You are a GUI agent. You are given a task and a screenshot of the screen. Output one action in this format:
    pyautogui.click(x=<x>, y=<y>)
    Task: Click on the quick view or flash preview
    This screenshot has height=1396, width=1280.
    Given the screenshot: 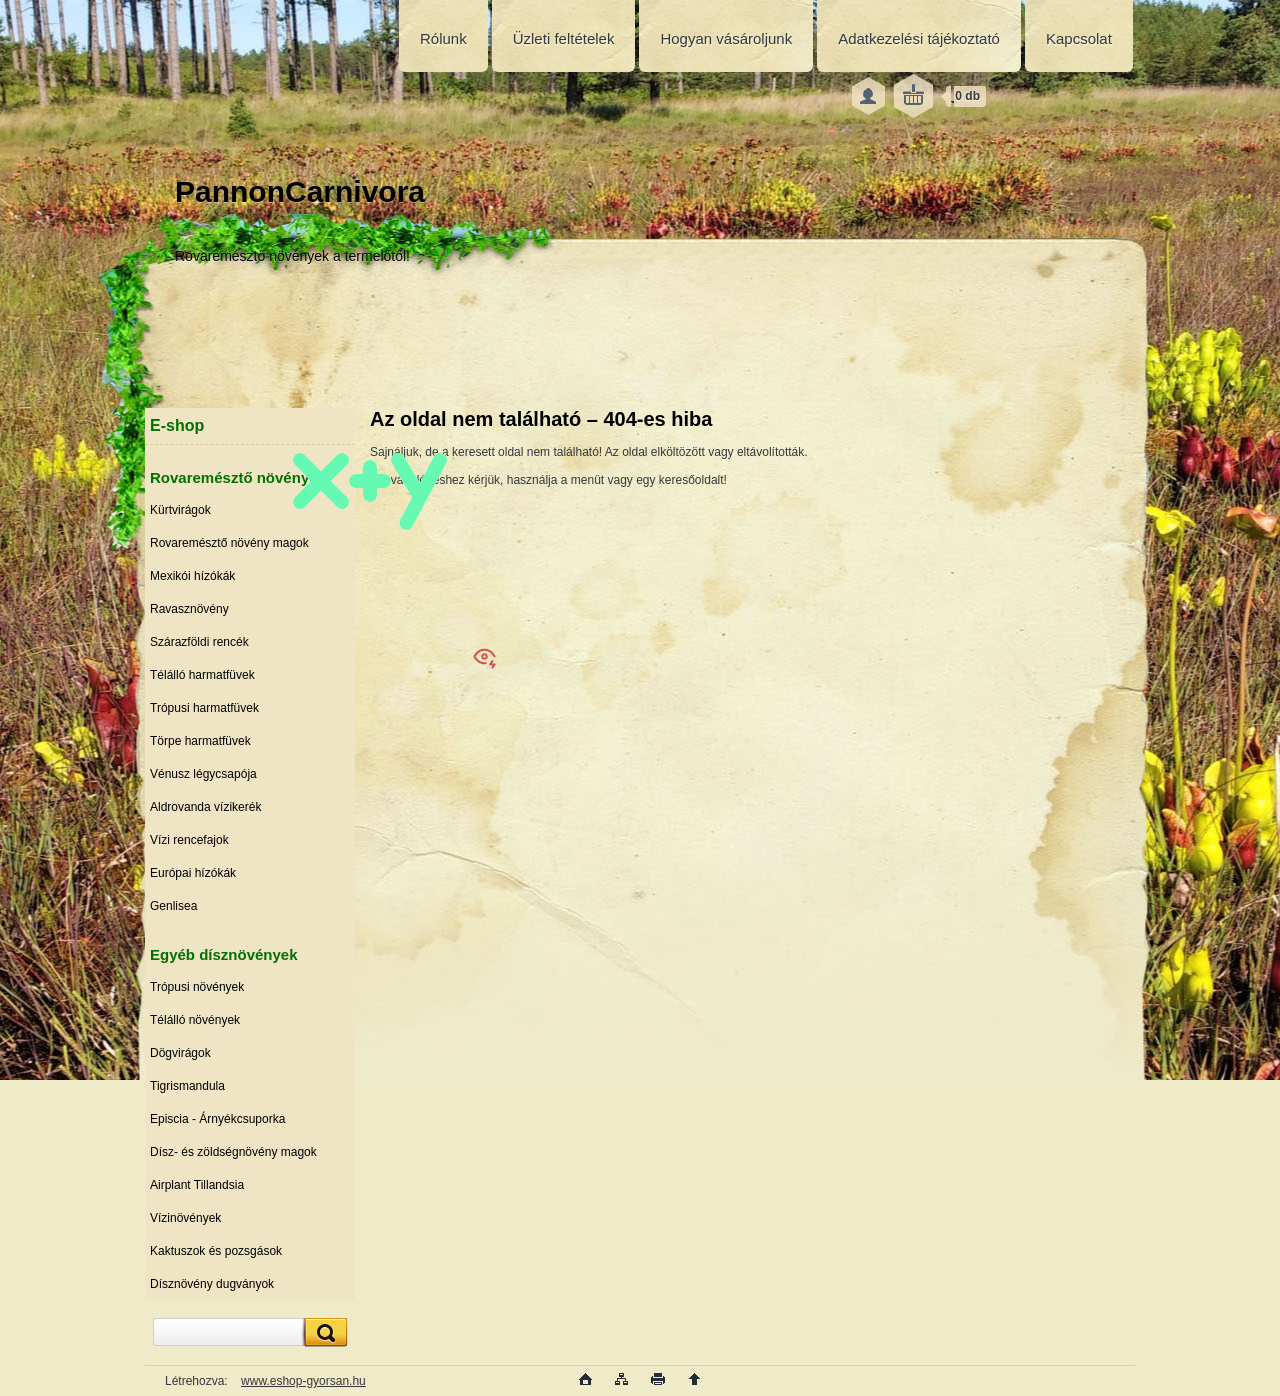 What is the action you would take?
    pyautogui.click(x=484, y=656)
    